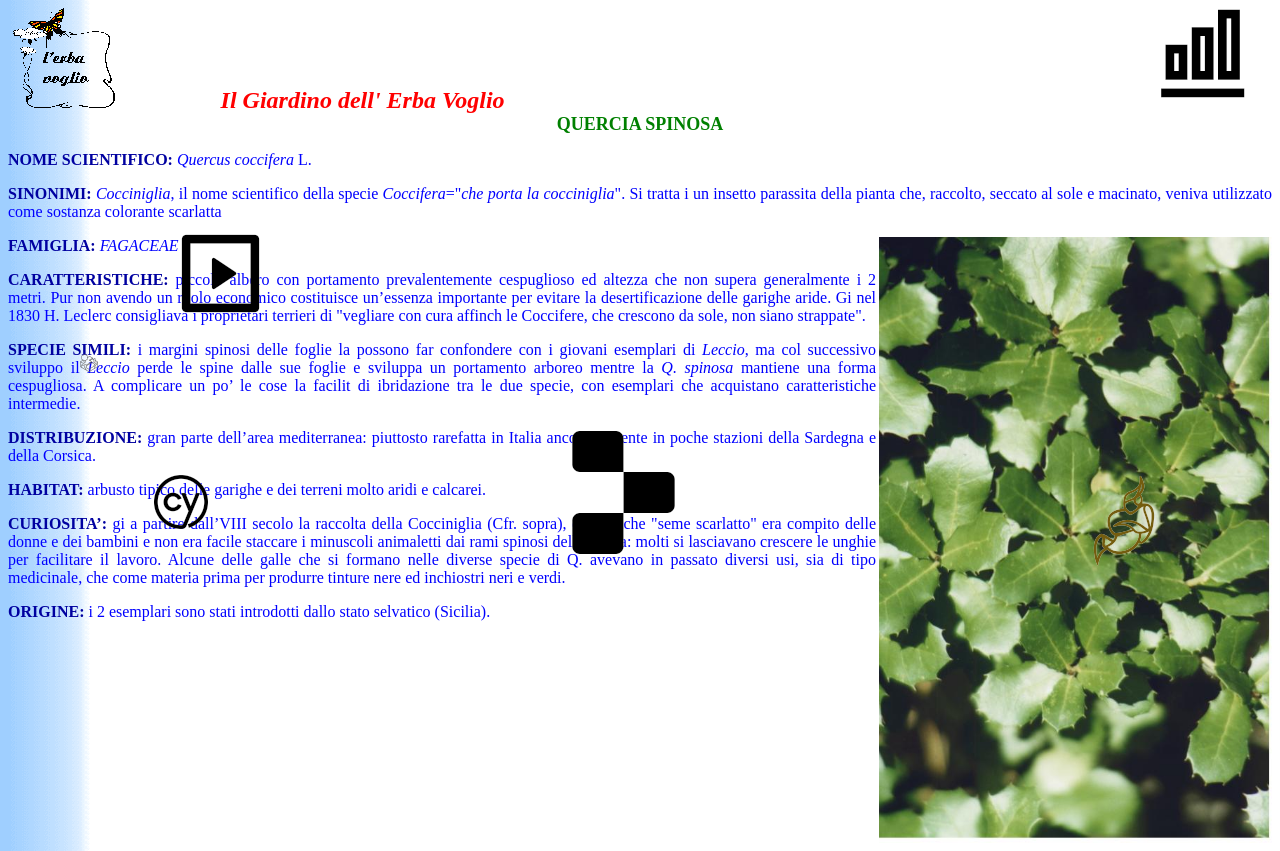  Describe the element at coordinates (89, 363) in the screenshot. I see `launch minetest game` at that location.